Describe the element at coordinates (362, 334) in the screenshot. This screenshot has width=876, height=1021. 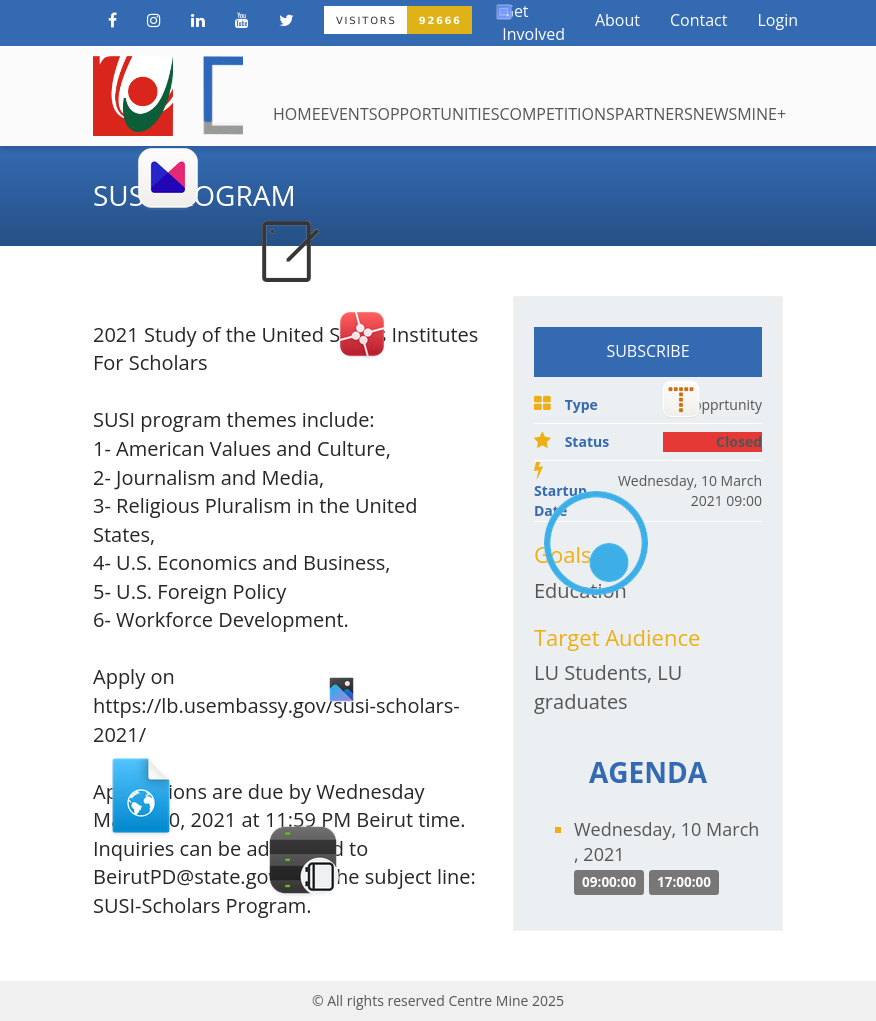
I see `open rygel media server application` at that location.